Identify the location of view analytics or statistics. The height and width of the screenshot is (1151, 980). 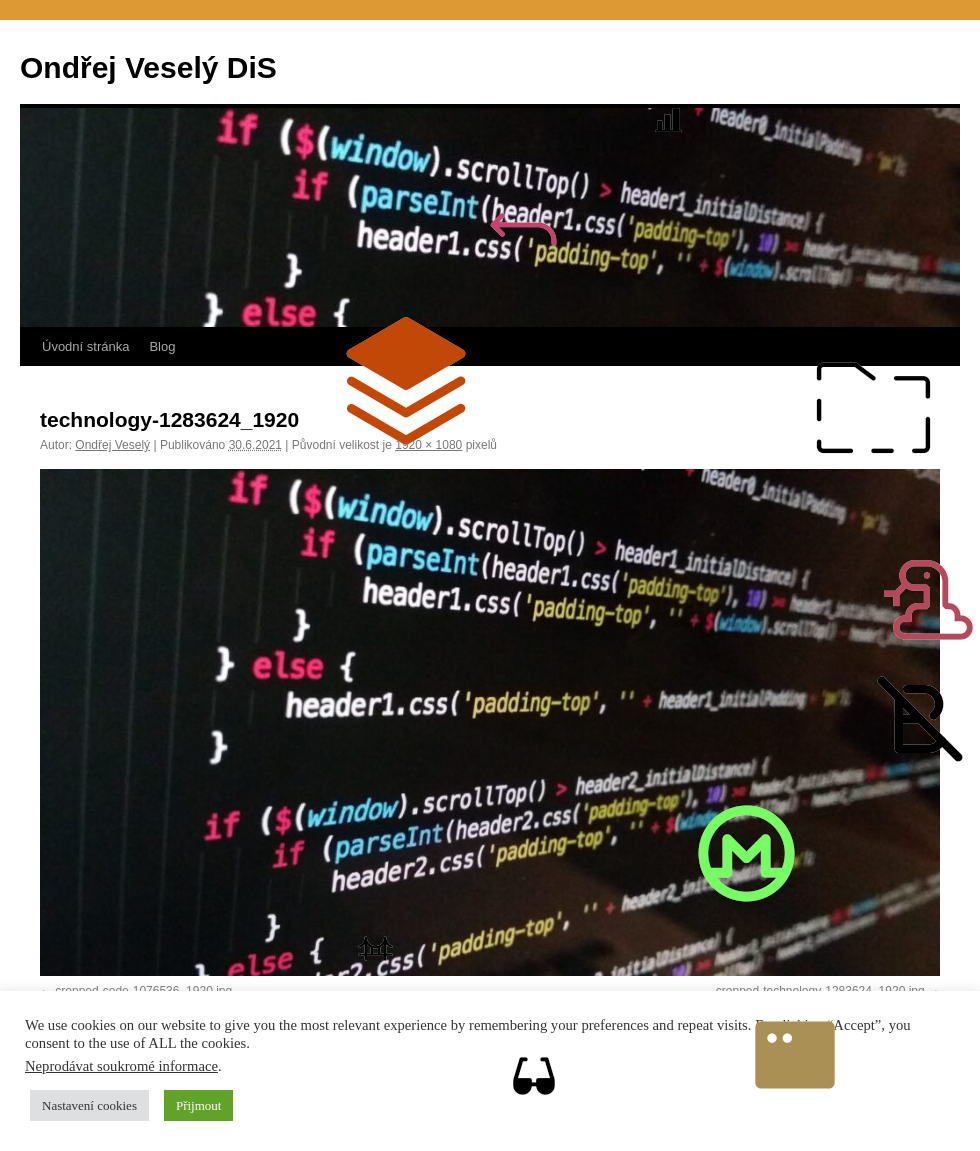
(668, 120).